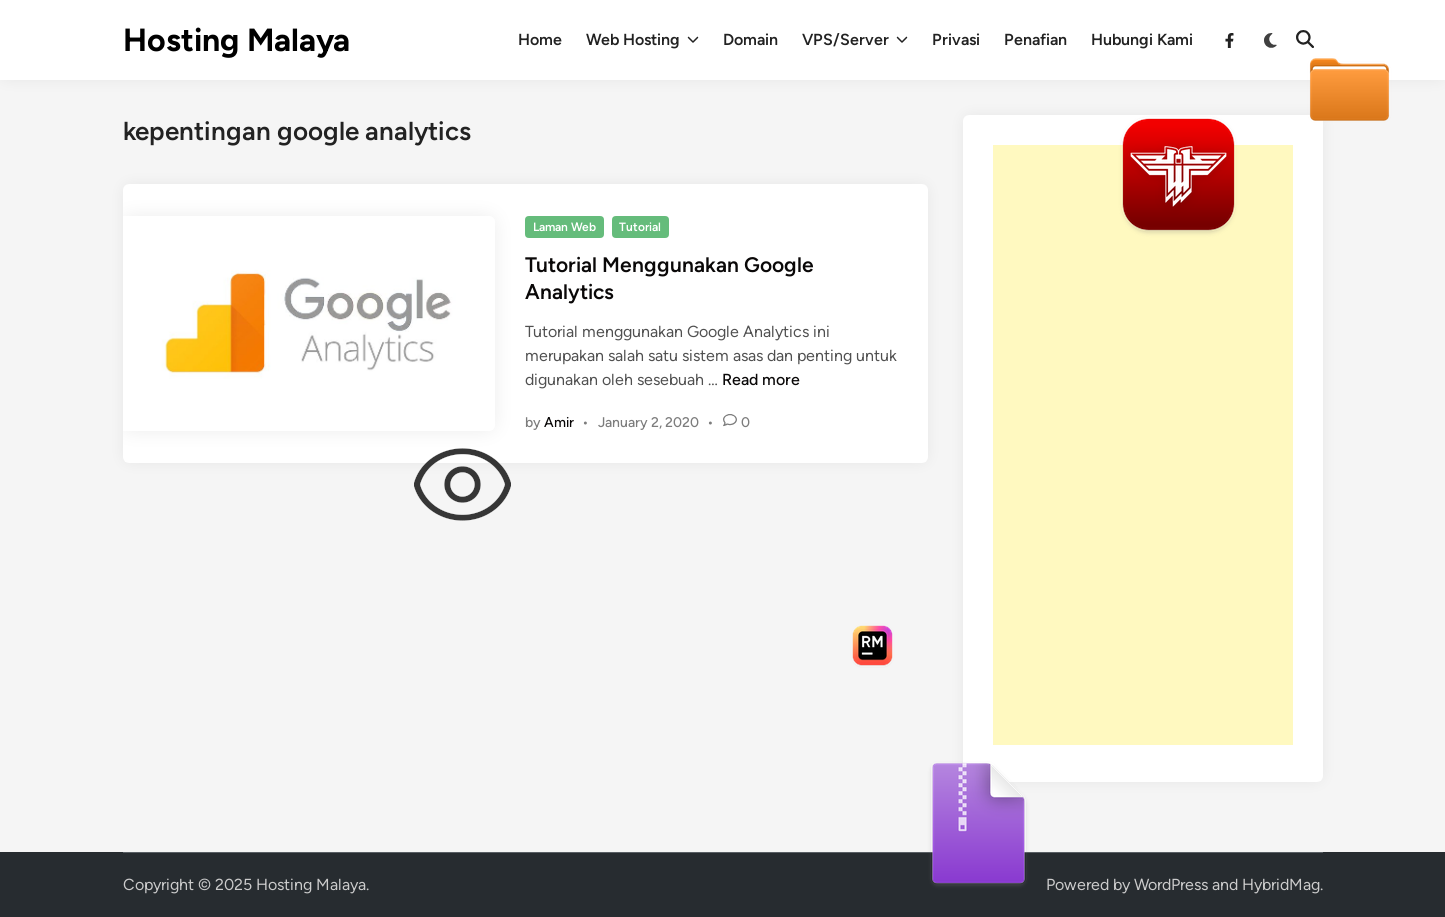 The height and width of the screenshot is (917, 1445). Describe the element at coordinates (1178, 174) in the screenshot. I see `launch Return to Castle Wolfenstein game` at that location.